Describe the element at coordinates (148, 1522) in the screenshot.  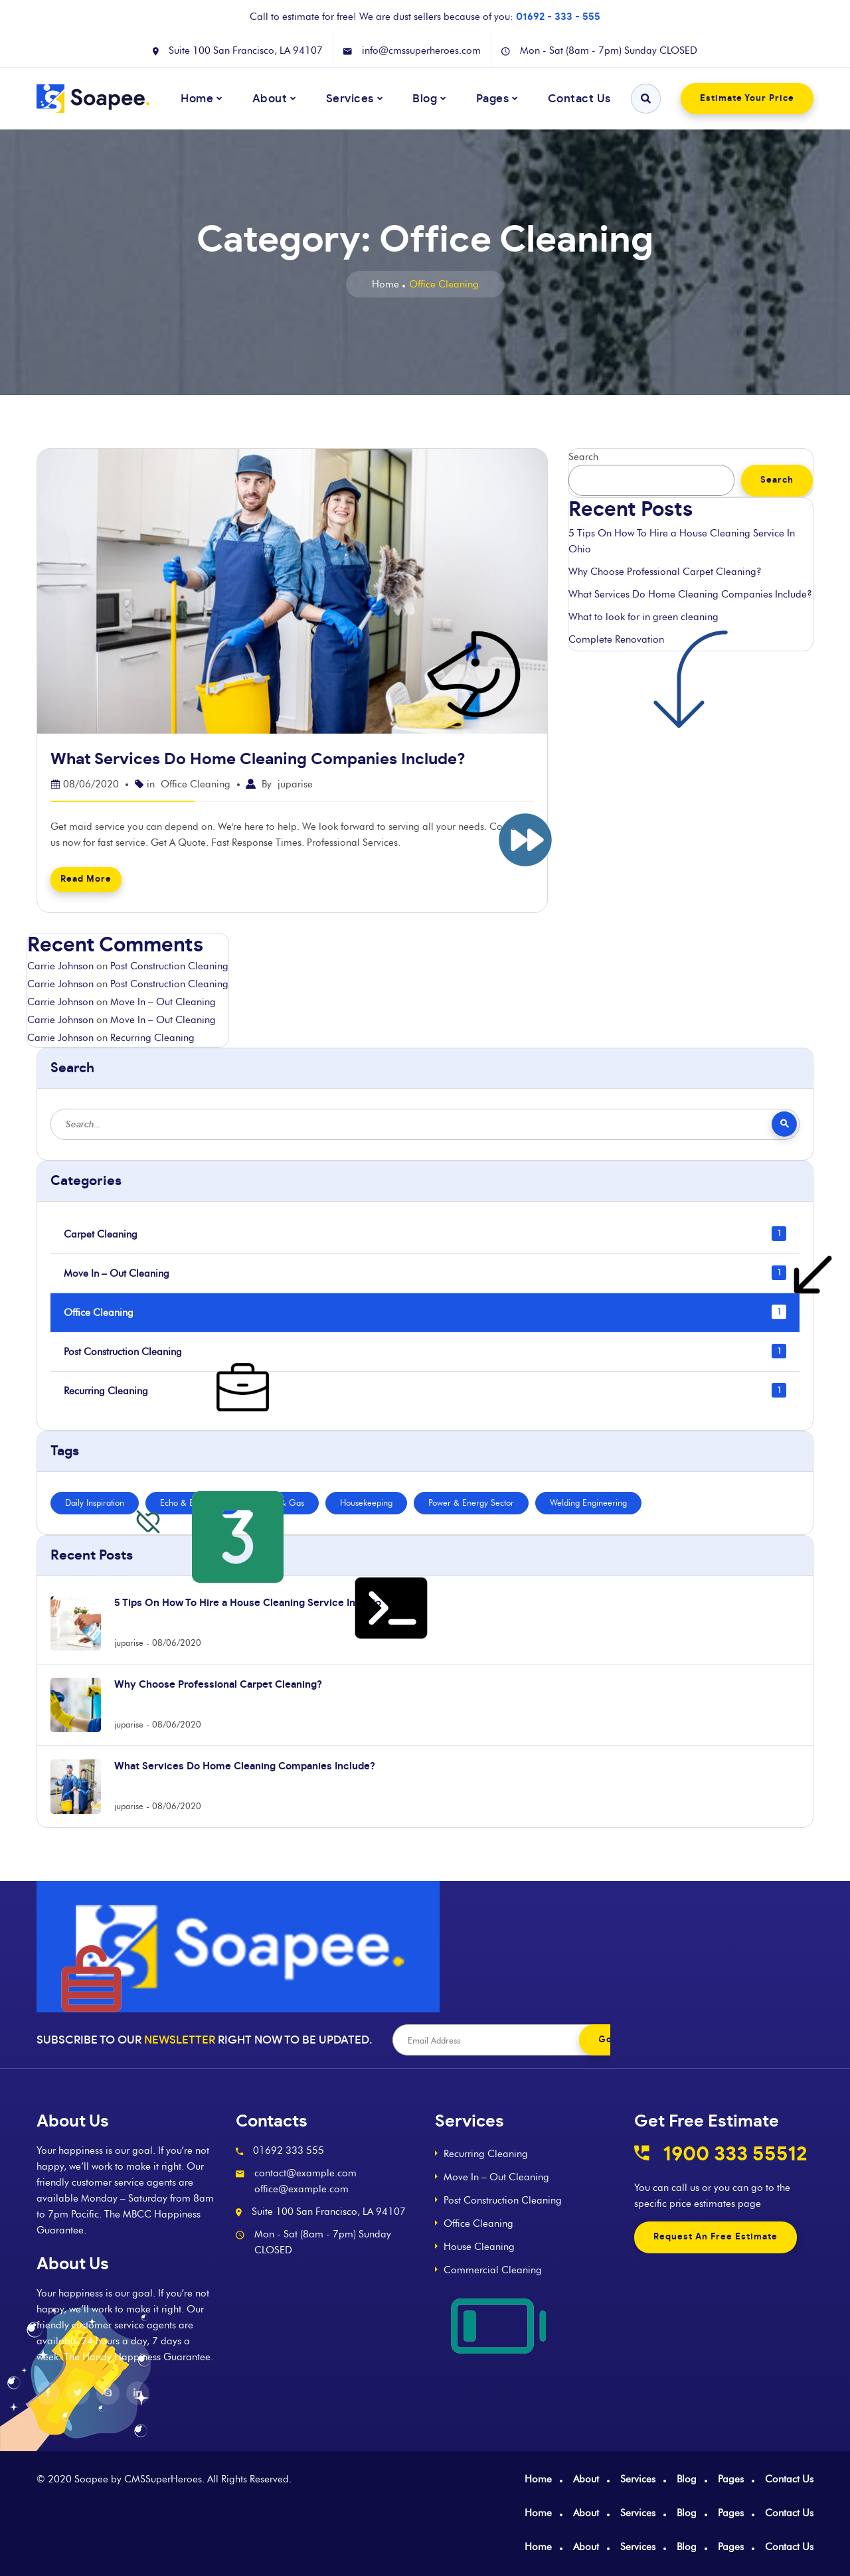
I see `remove from favorites` at that location.